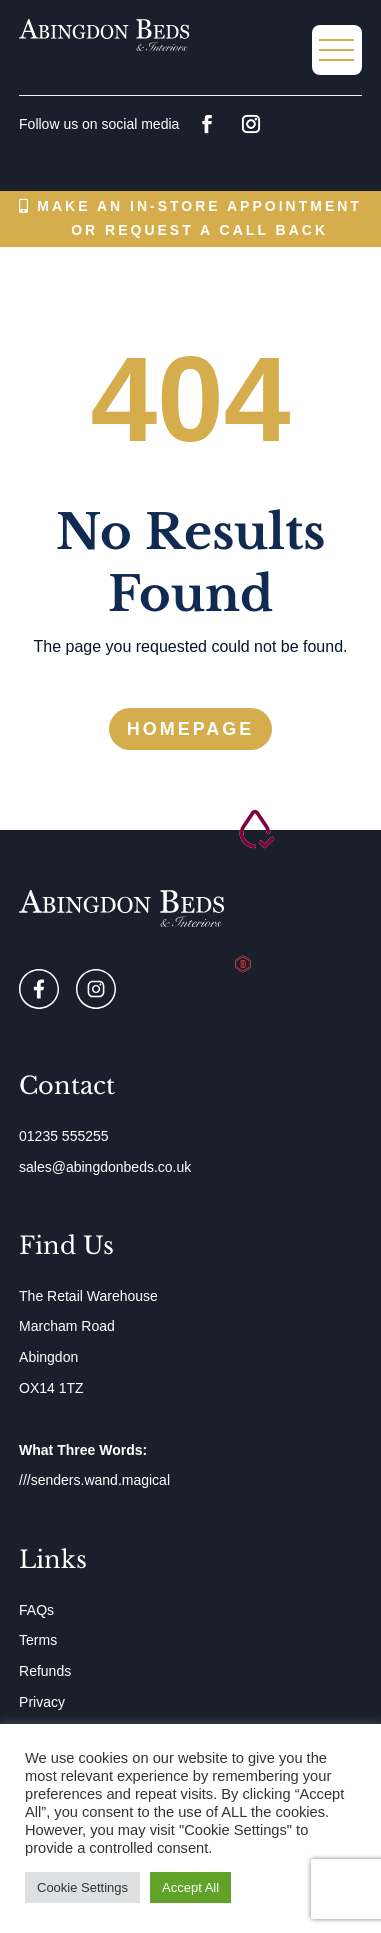 The width and height of the screenshot is (381, 1933). Describe the element at coordinates (243, 964) in the screenshot. I see `indicates step 9 in a multi-step process` at that location.